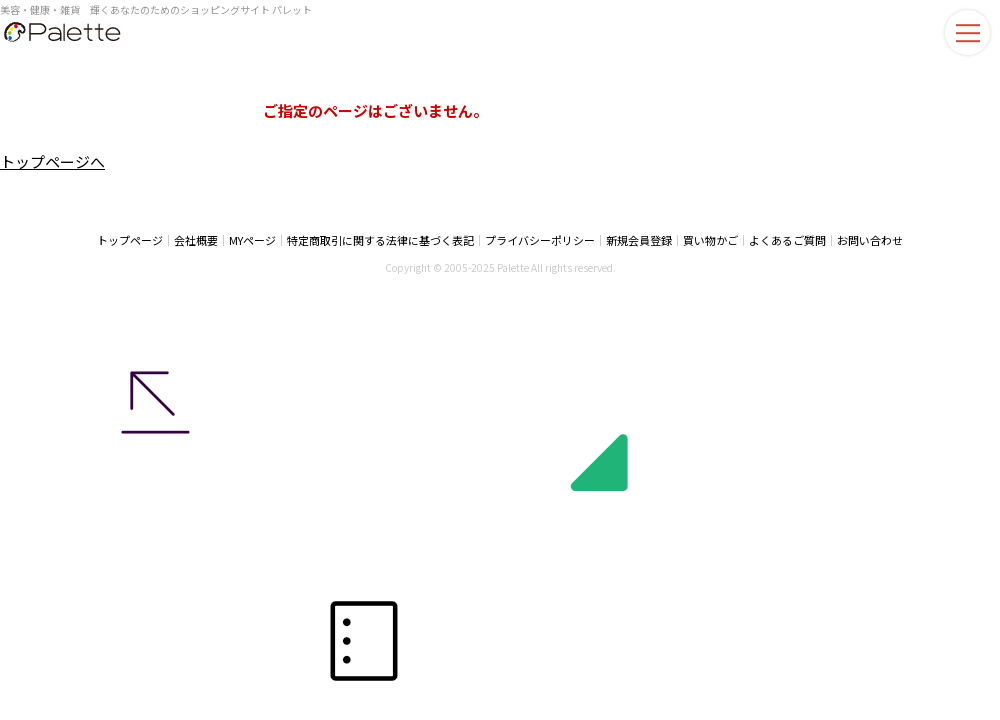 The image size is (1000, 720). What do you see at coordinates (152, 402) in the screenshot?
I see `navigate to the top-left or home position` at bounding box center [152, 402].